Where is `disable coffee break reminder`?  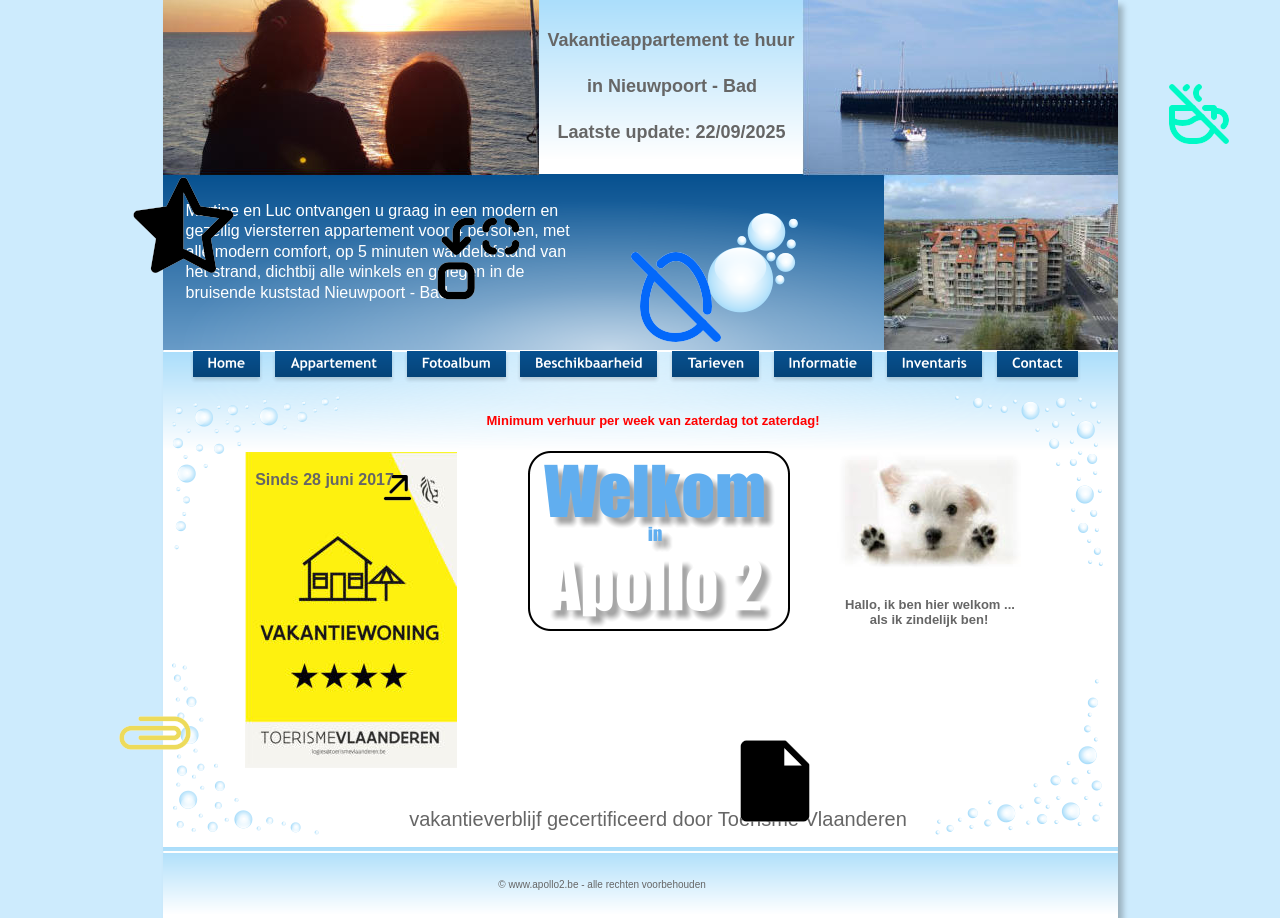 disable coffee break reminder is located at coordinates (1199, 114).